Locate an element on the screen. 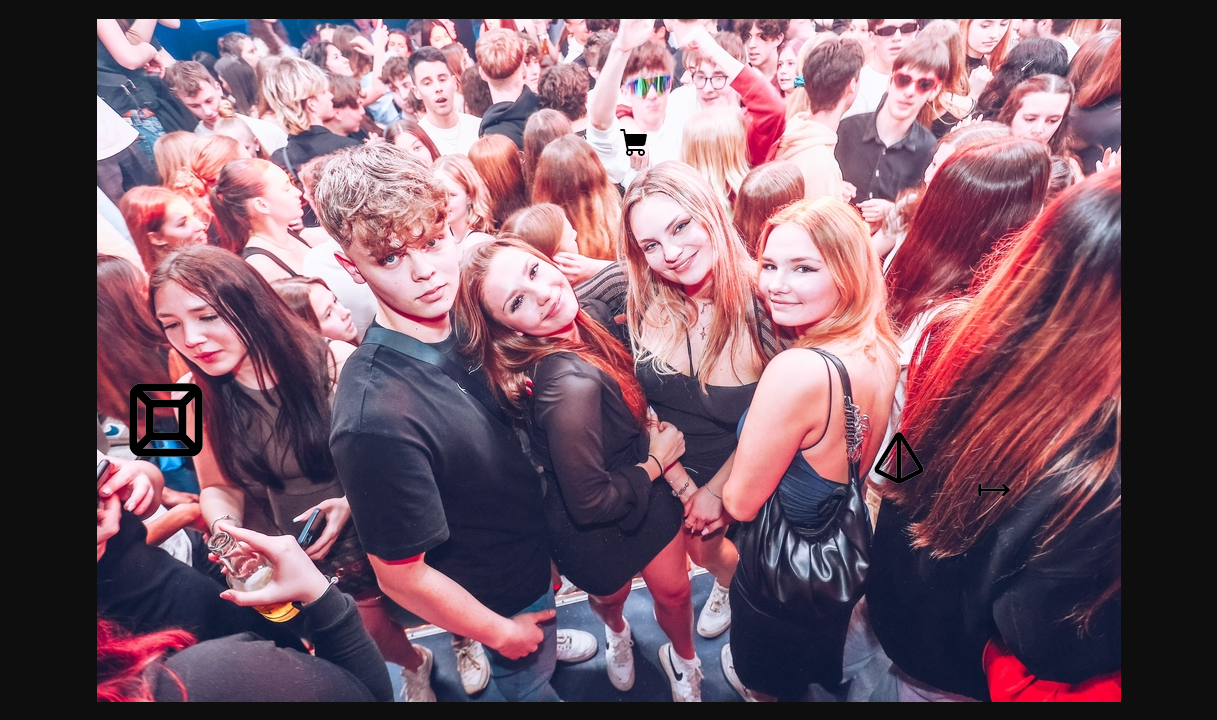 Image resolution: width=1217 pixels, height=720 pixels. view your shopping cart is located at coordinates (634, 143).